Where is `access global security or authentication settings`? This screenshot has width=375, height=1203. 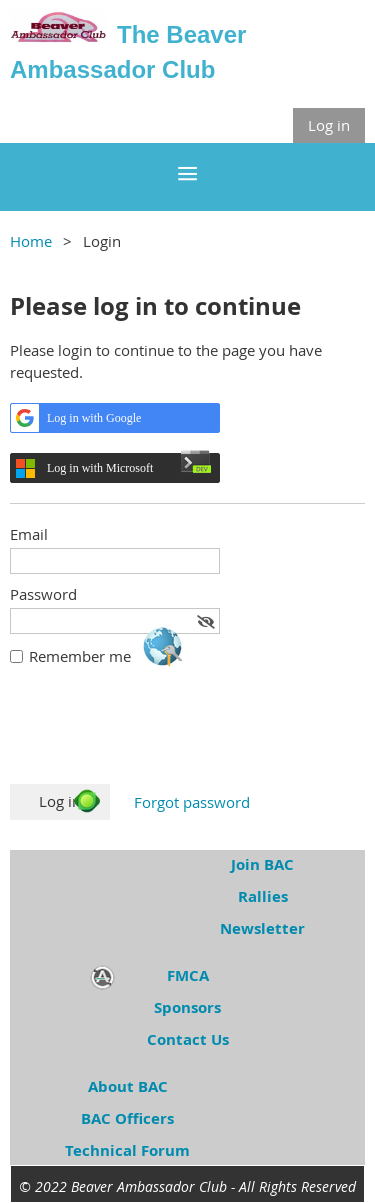
access global security or authentication settings is located at coordinates (162, 646).